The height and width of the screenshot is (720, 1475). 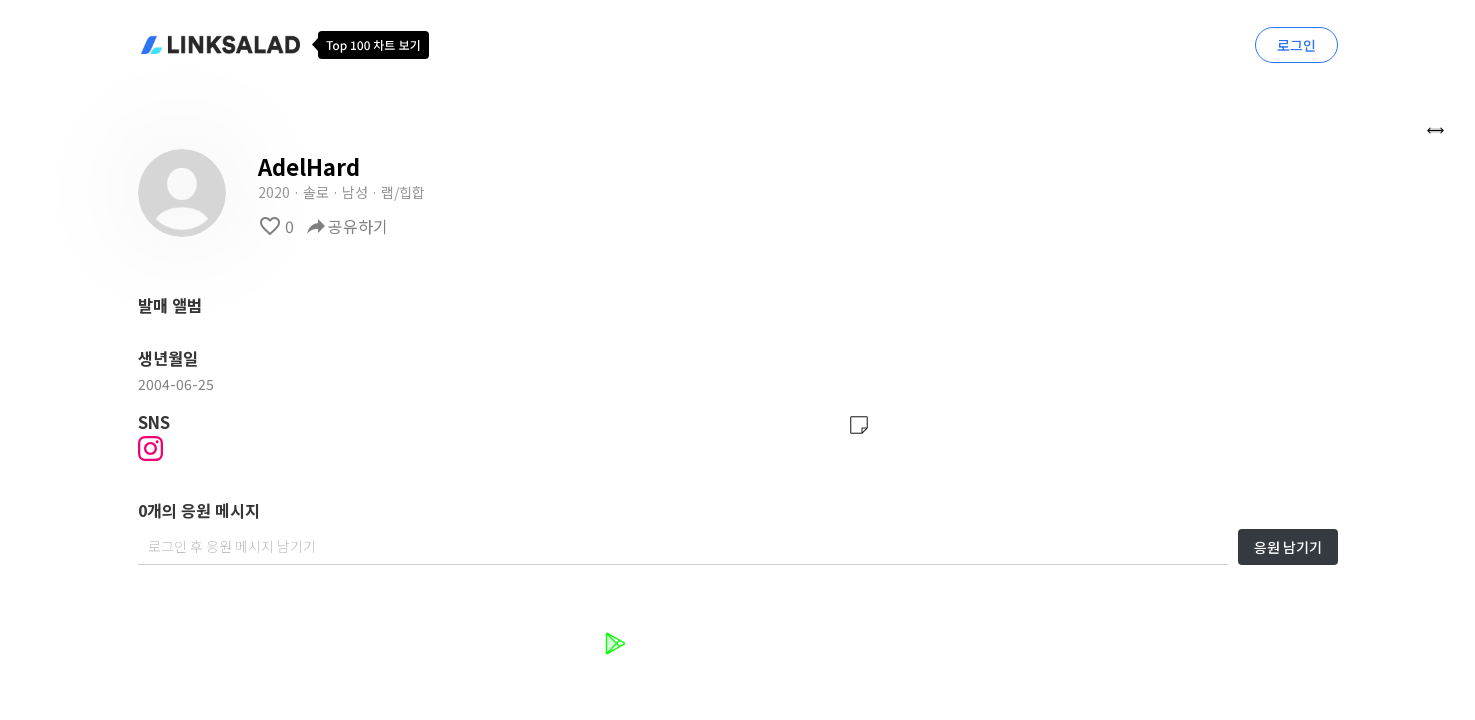 What do you see at coordinates (1435, 130) in the screenshot?
I see `resize element horizontally` at bounding box center [1435, 130].